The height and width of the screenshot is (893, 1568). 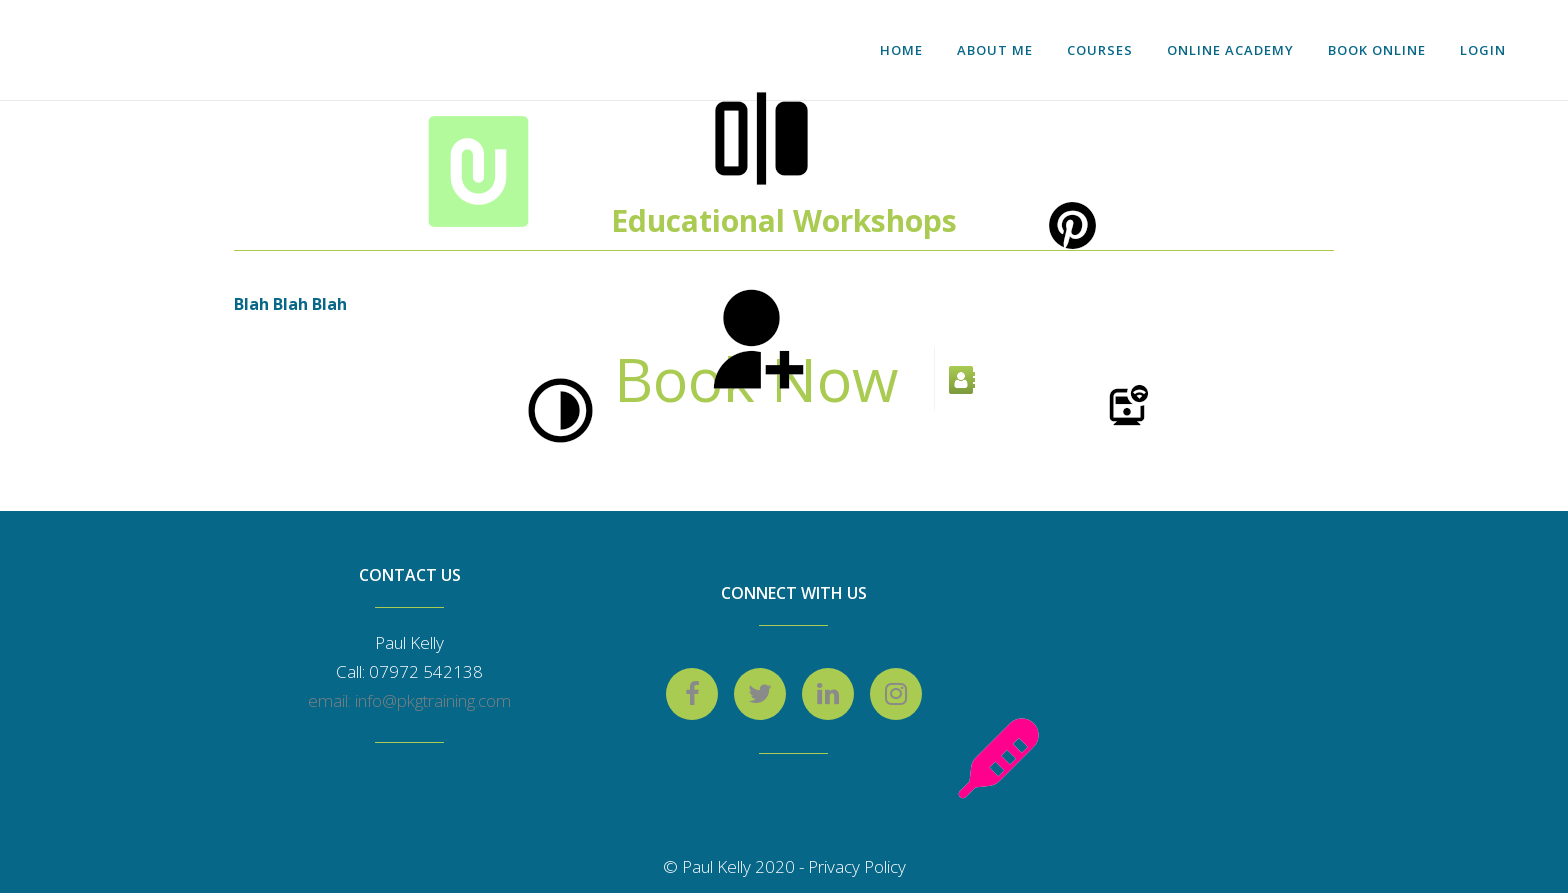 What do you see at coordinates (560, 410) in the screenshot?
I see `adjust display contrast settings` at bounding box center [560, 410].